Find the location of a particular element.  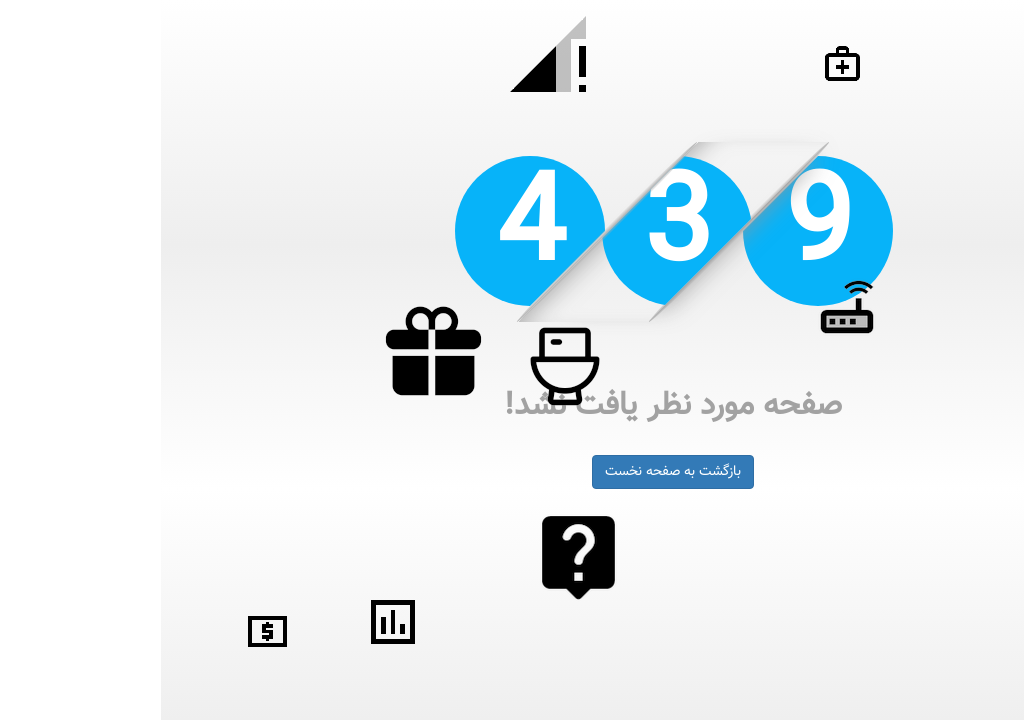

indicates restroom location is located at coordinates (565, 365).